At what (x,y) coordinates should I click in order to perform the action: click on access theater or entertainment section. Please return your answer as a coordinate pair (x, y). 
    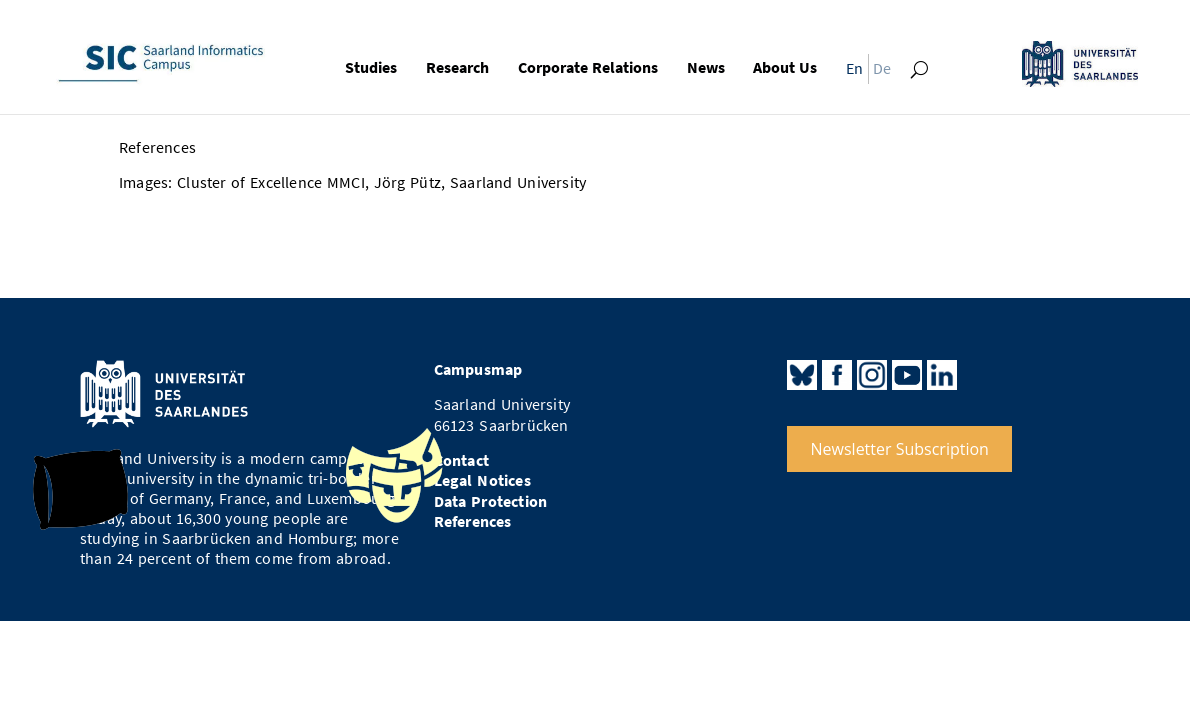
    Looking at the image, I should click on (394, 474).